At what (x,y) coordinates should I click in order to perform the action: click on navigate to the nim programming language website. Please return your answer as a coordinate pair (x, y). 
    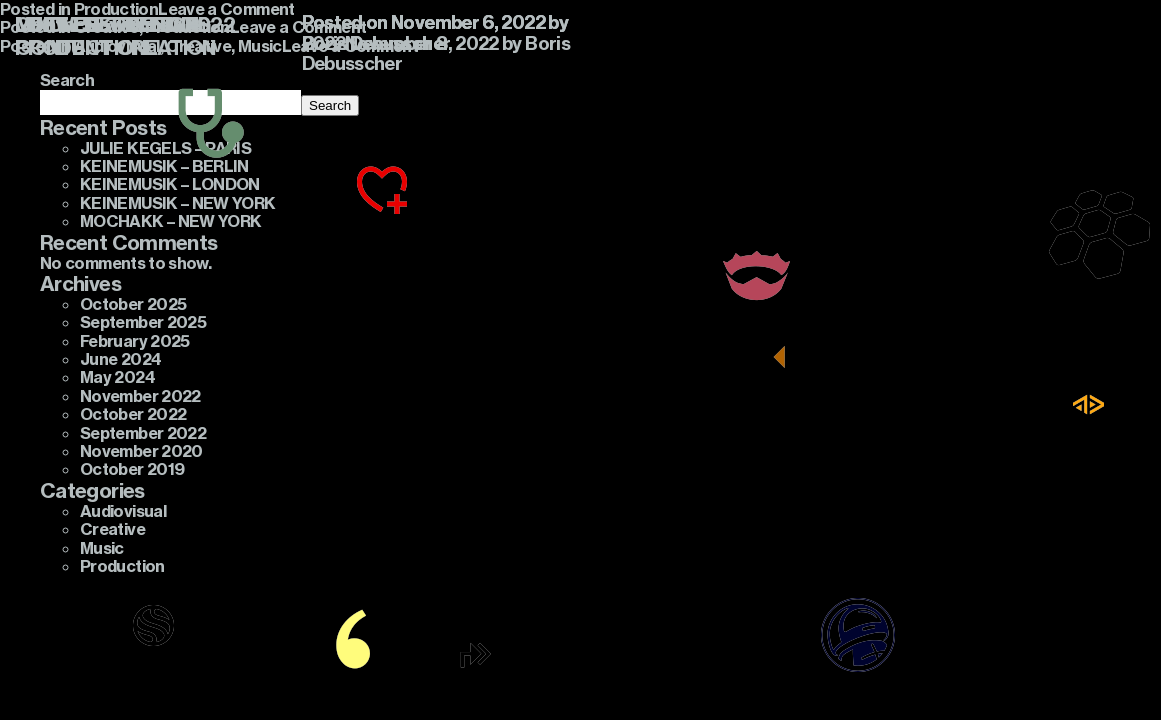
    Looking at the image, I should click on (756, 275).